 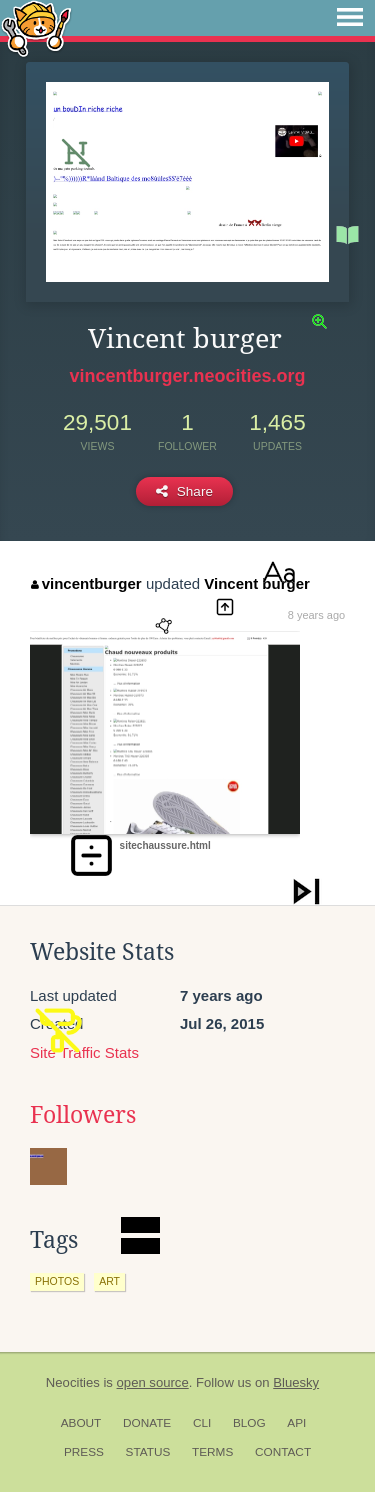 I want to click on switch to agenda or list view, so click(x=141, y=1235).